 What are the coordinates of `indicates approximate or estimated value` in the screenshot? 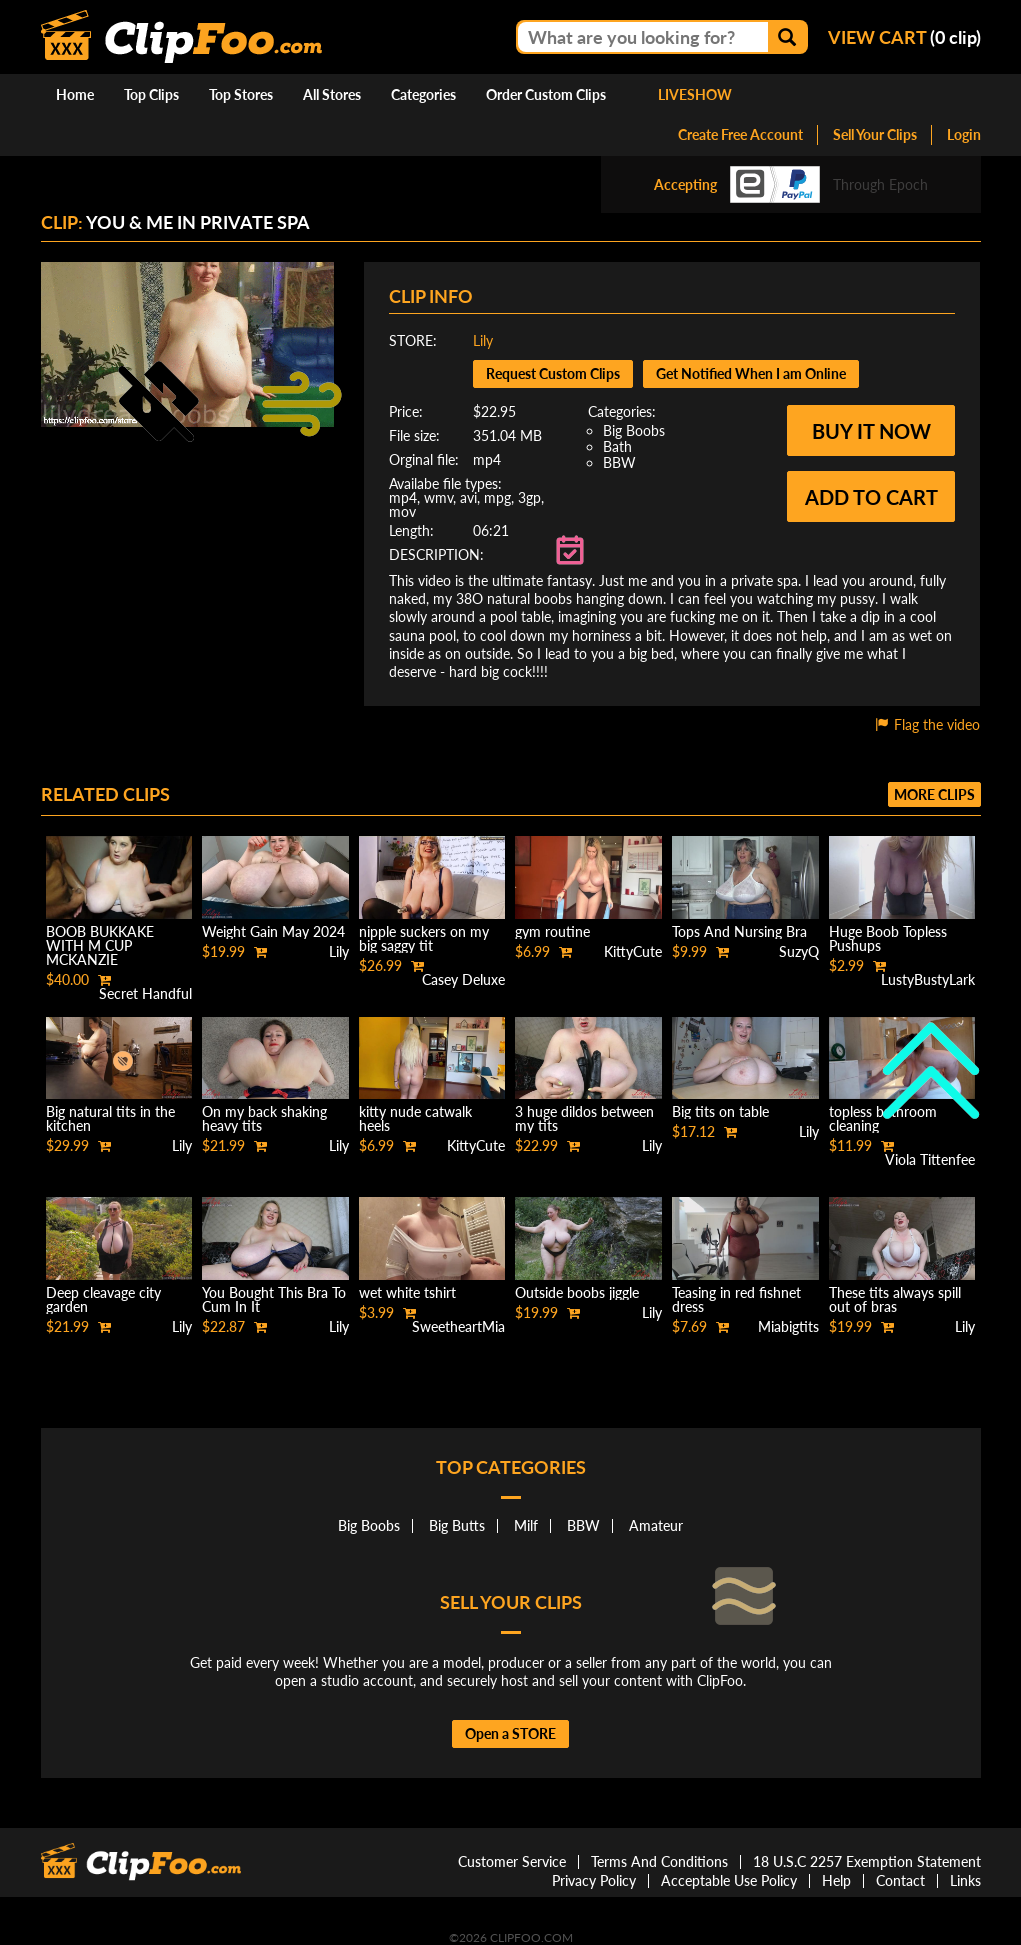 It's located at (744, 1596).